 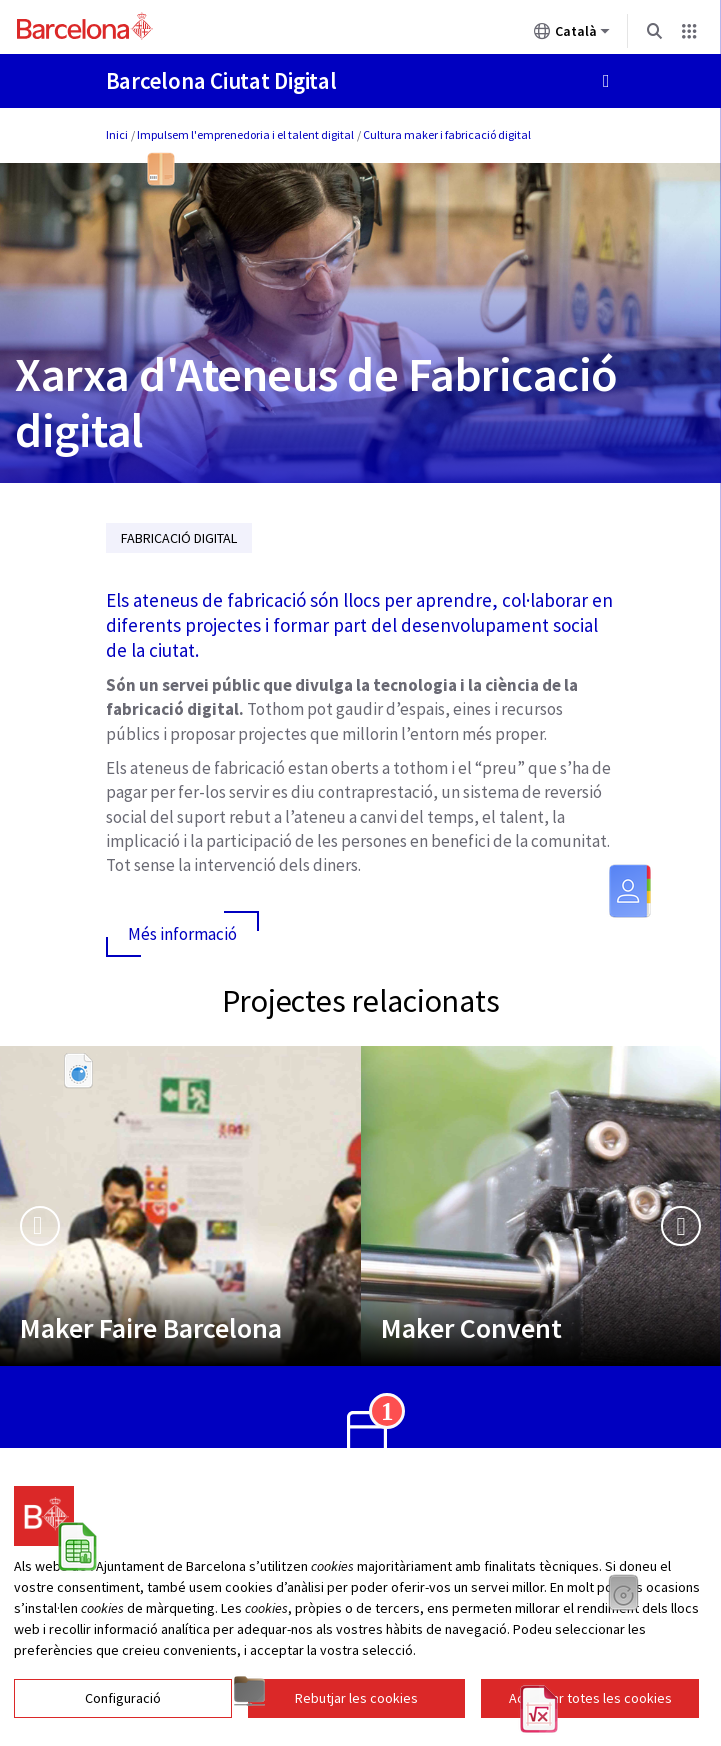 I want to click on open contacts or address book app, so click(x=630, y=891).